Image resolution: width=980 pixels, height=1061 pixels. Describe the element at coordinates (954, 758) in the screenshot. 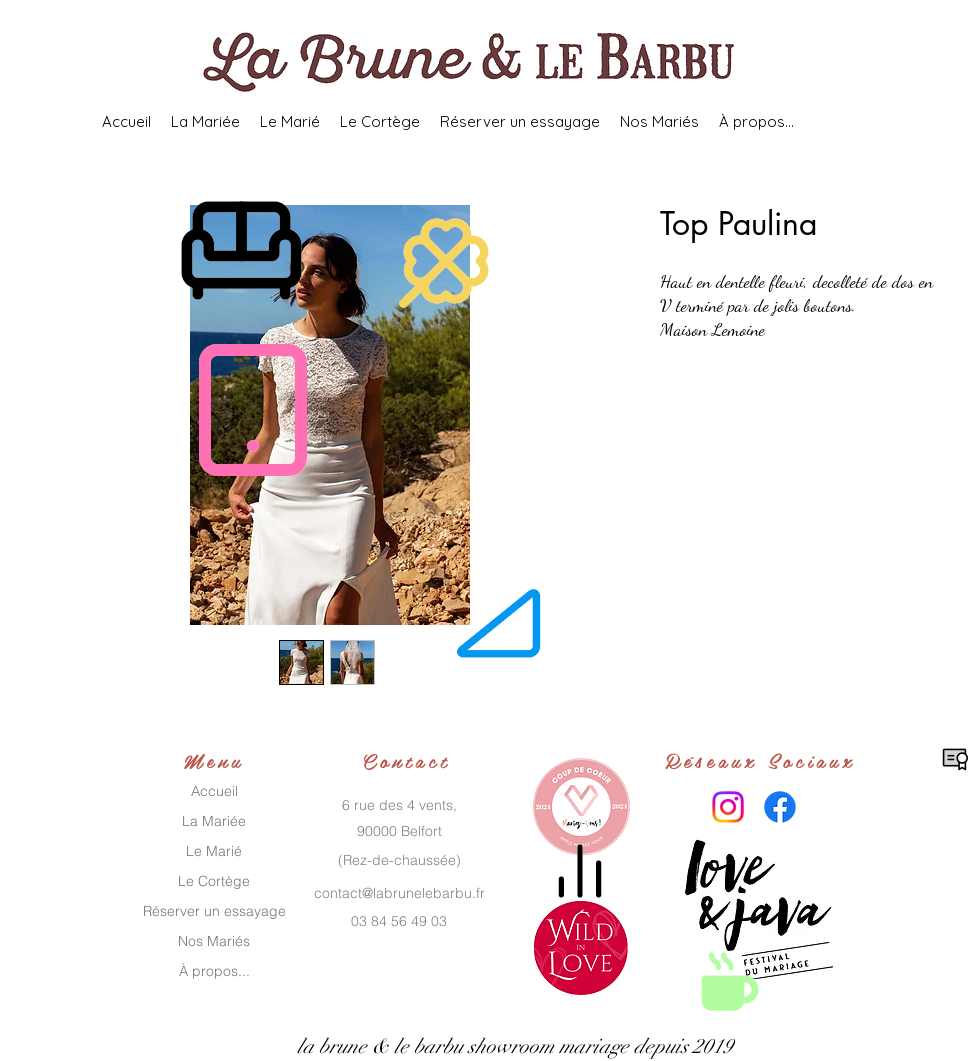

I see `view certification or credentials` at that location.